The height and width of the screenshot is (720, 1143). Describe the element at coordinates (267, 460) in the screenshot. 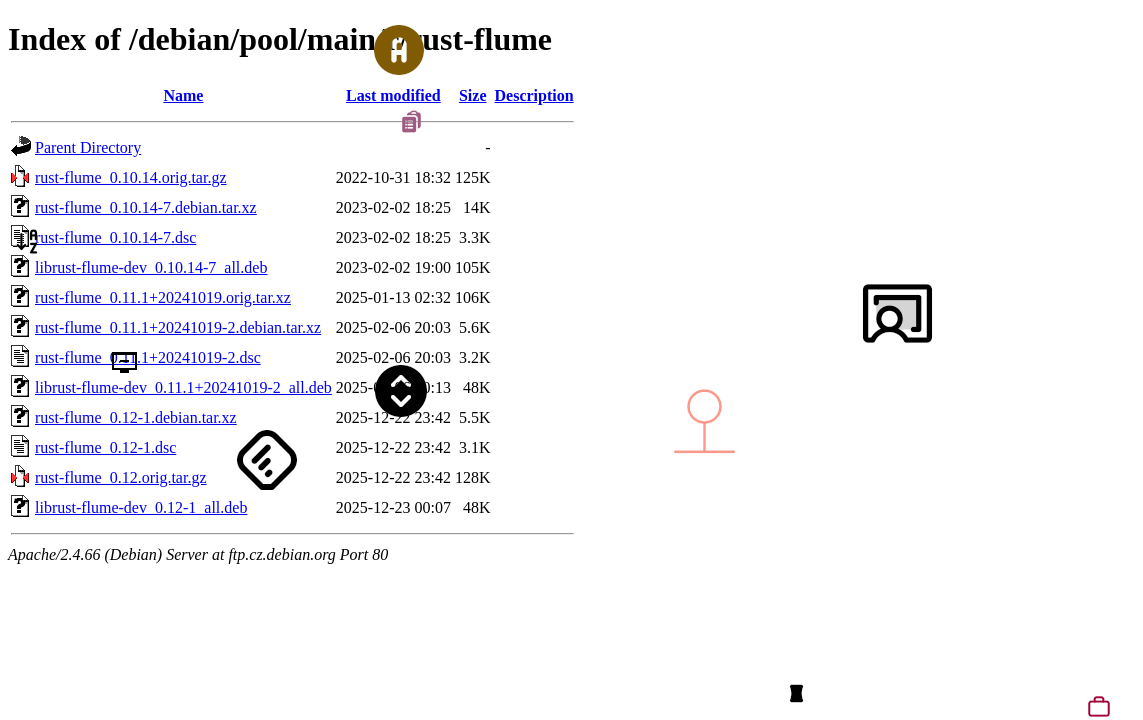

I see `open feedly app` at that location.